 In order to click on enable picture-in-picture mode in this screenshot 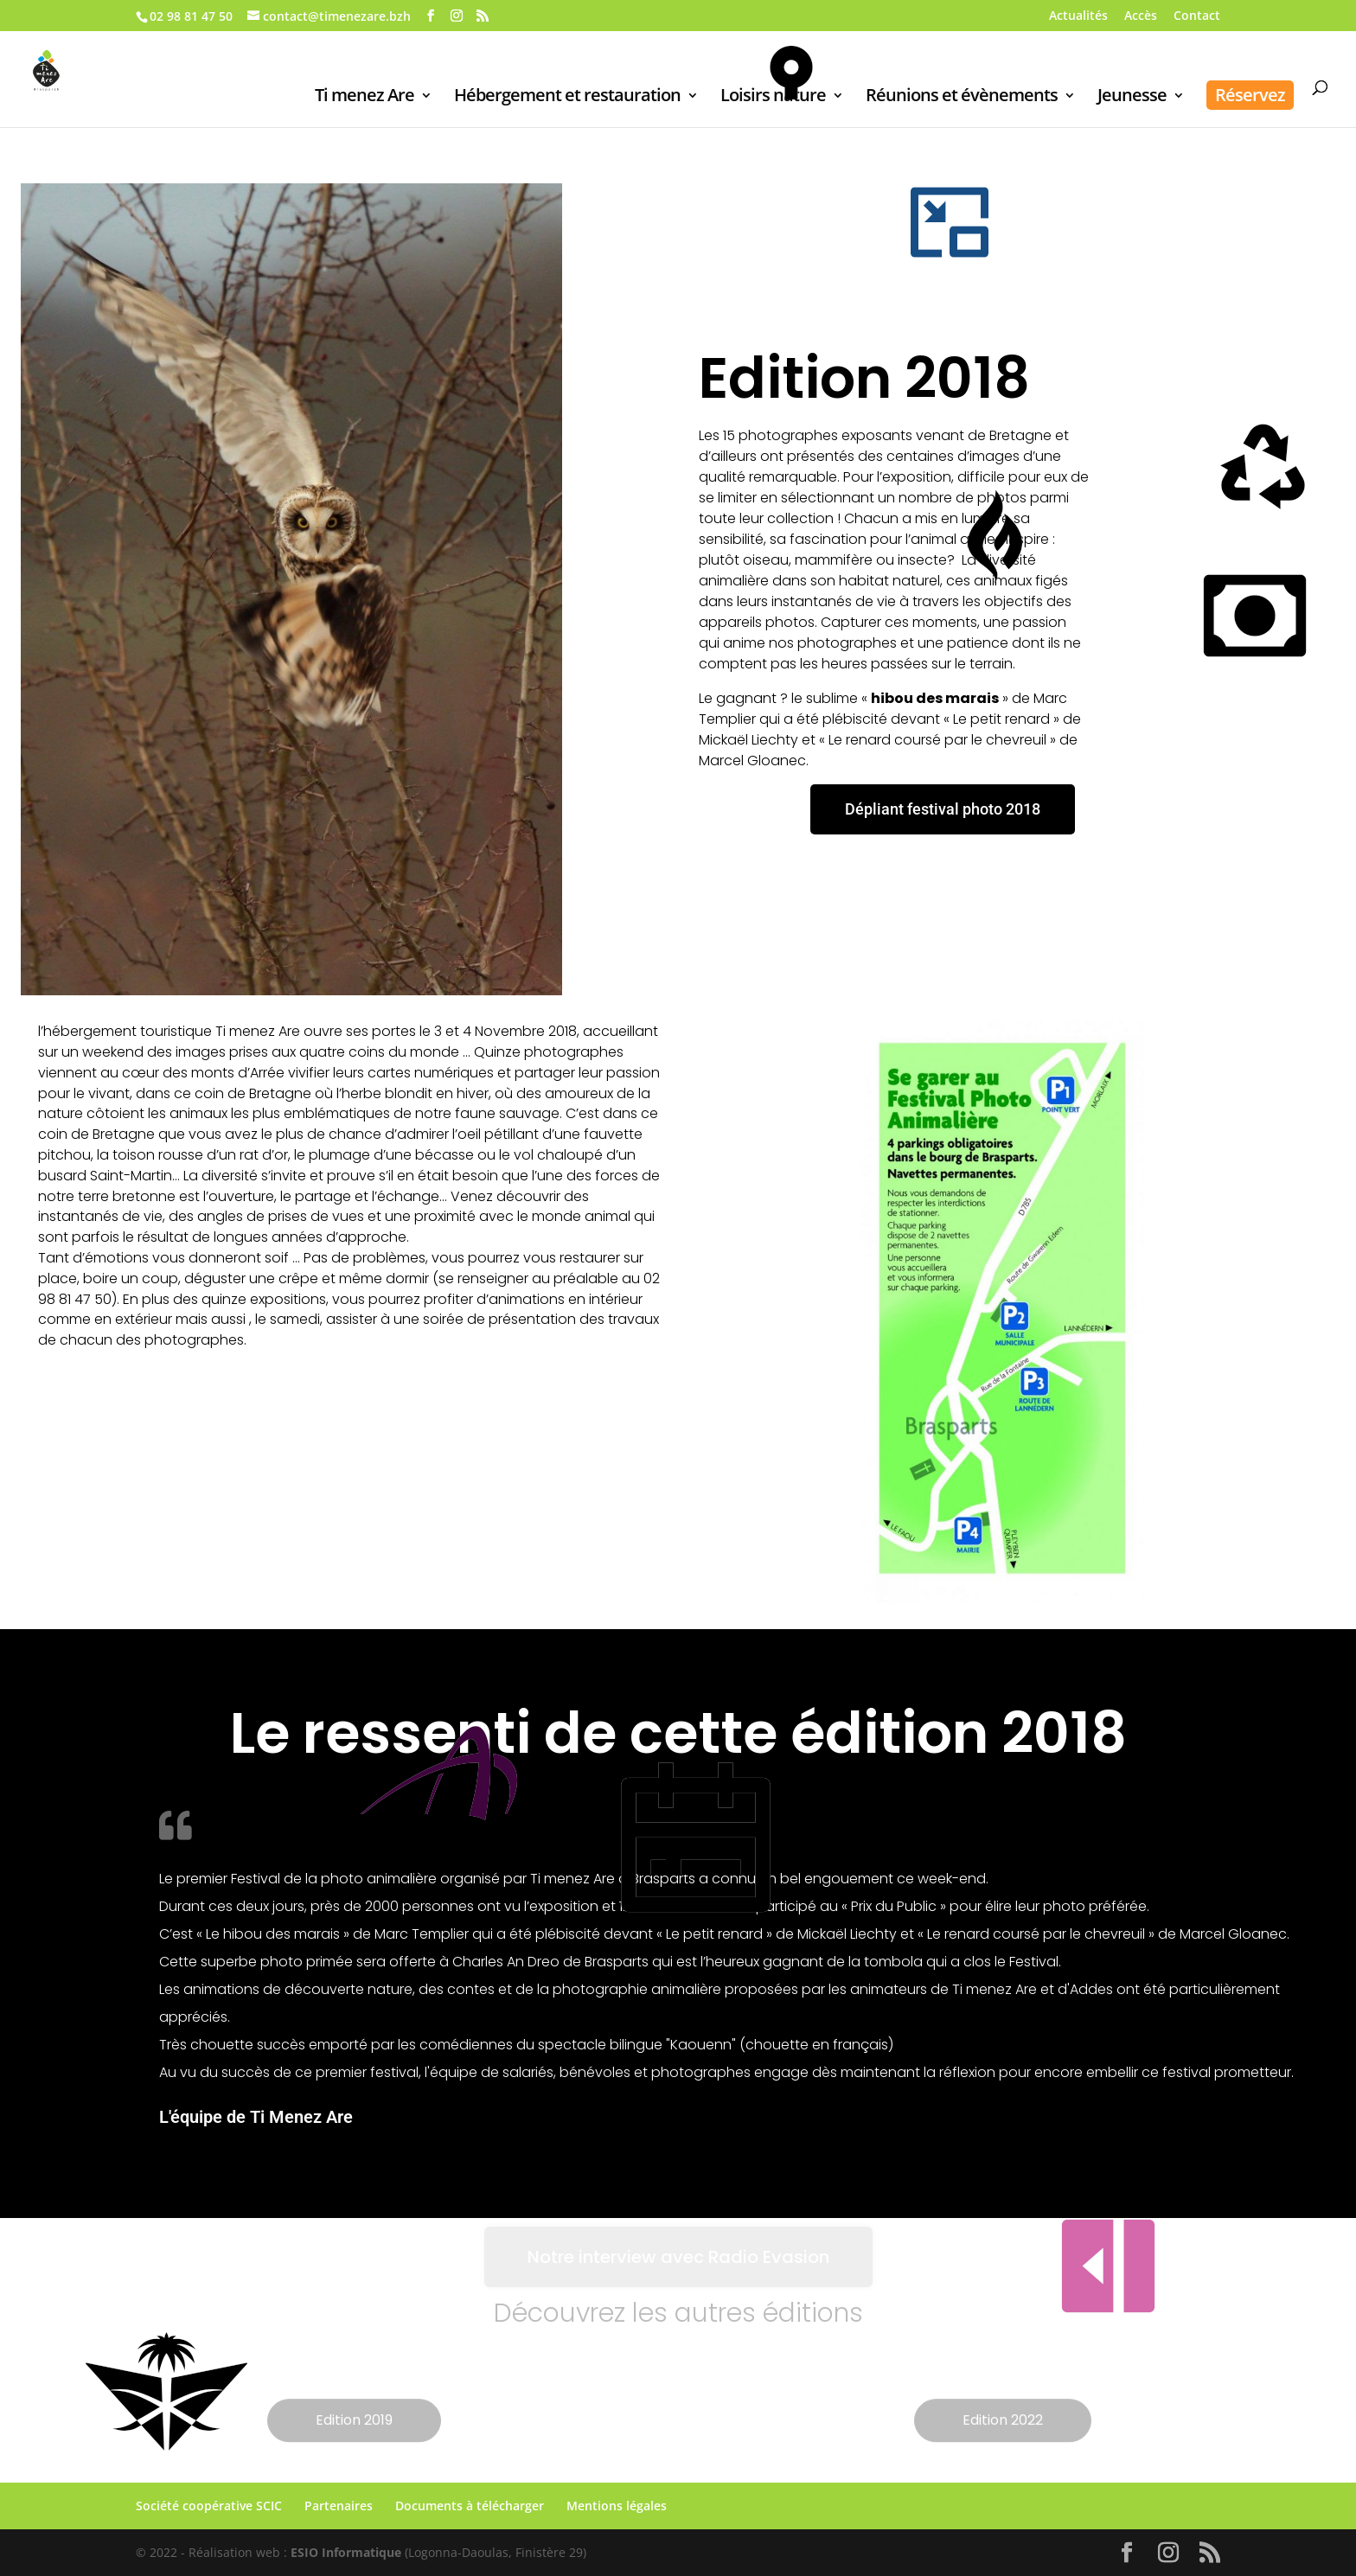, I will do `click(950, 222)`.